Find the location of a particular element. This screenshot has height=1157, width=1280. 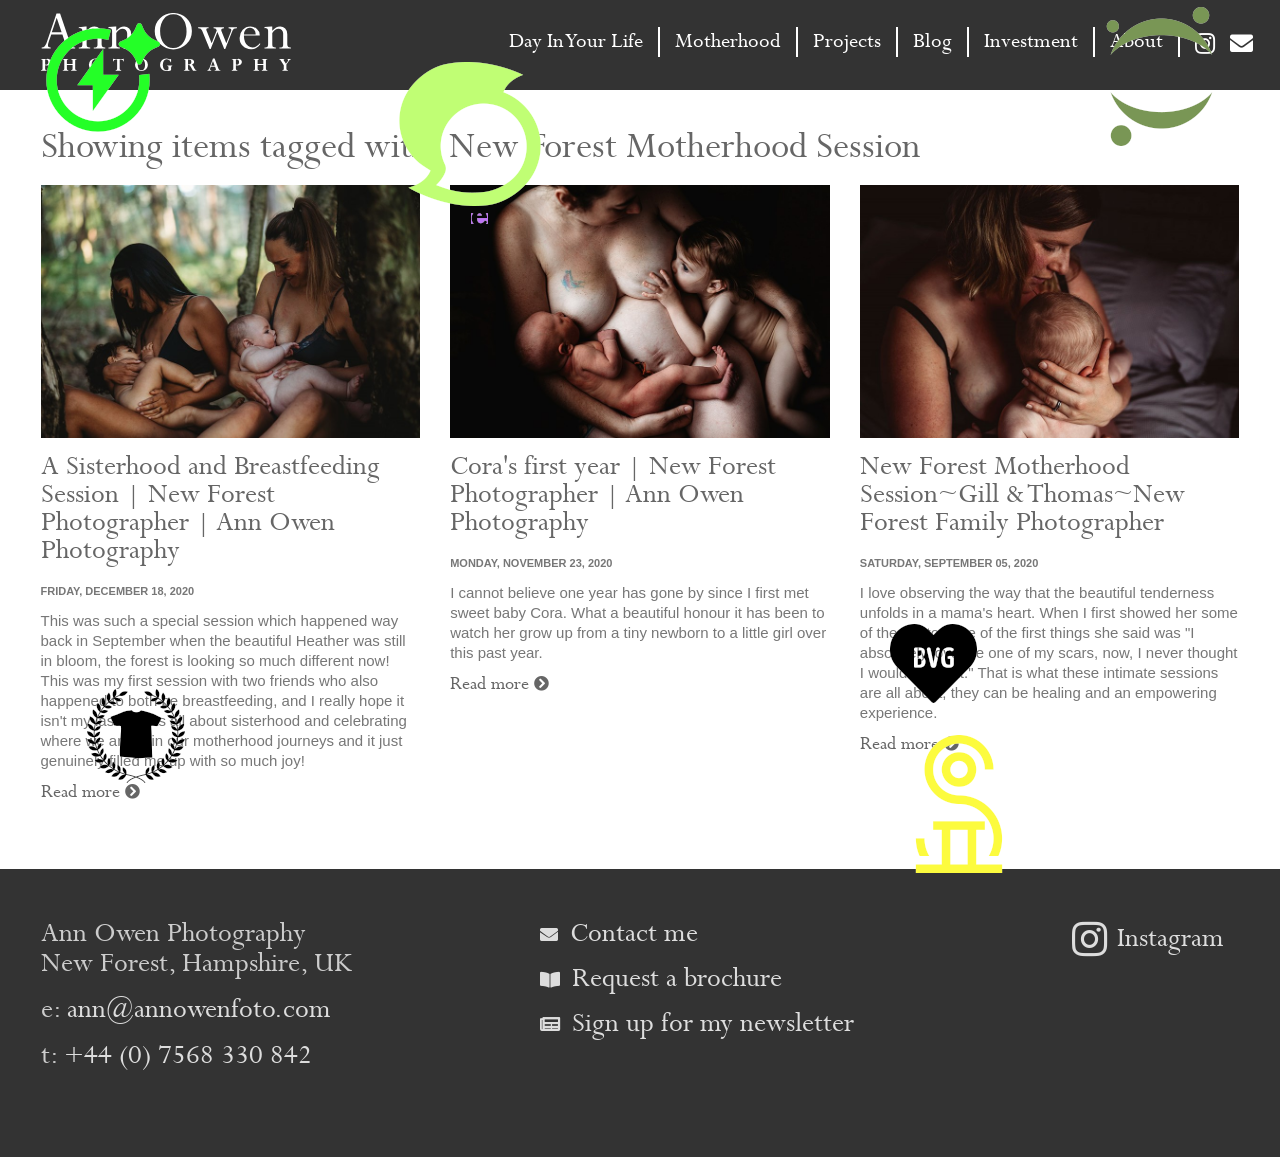

open Jupyter notebook environment is located at coordinates (1159, 76).